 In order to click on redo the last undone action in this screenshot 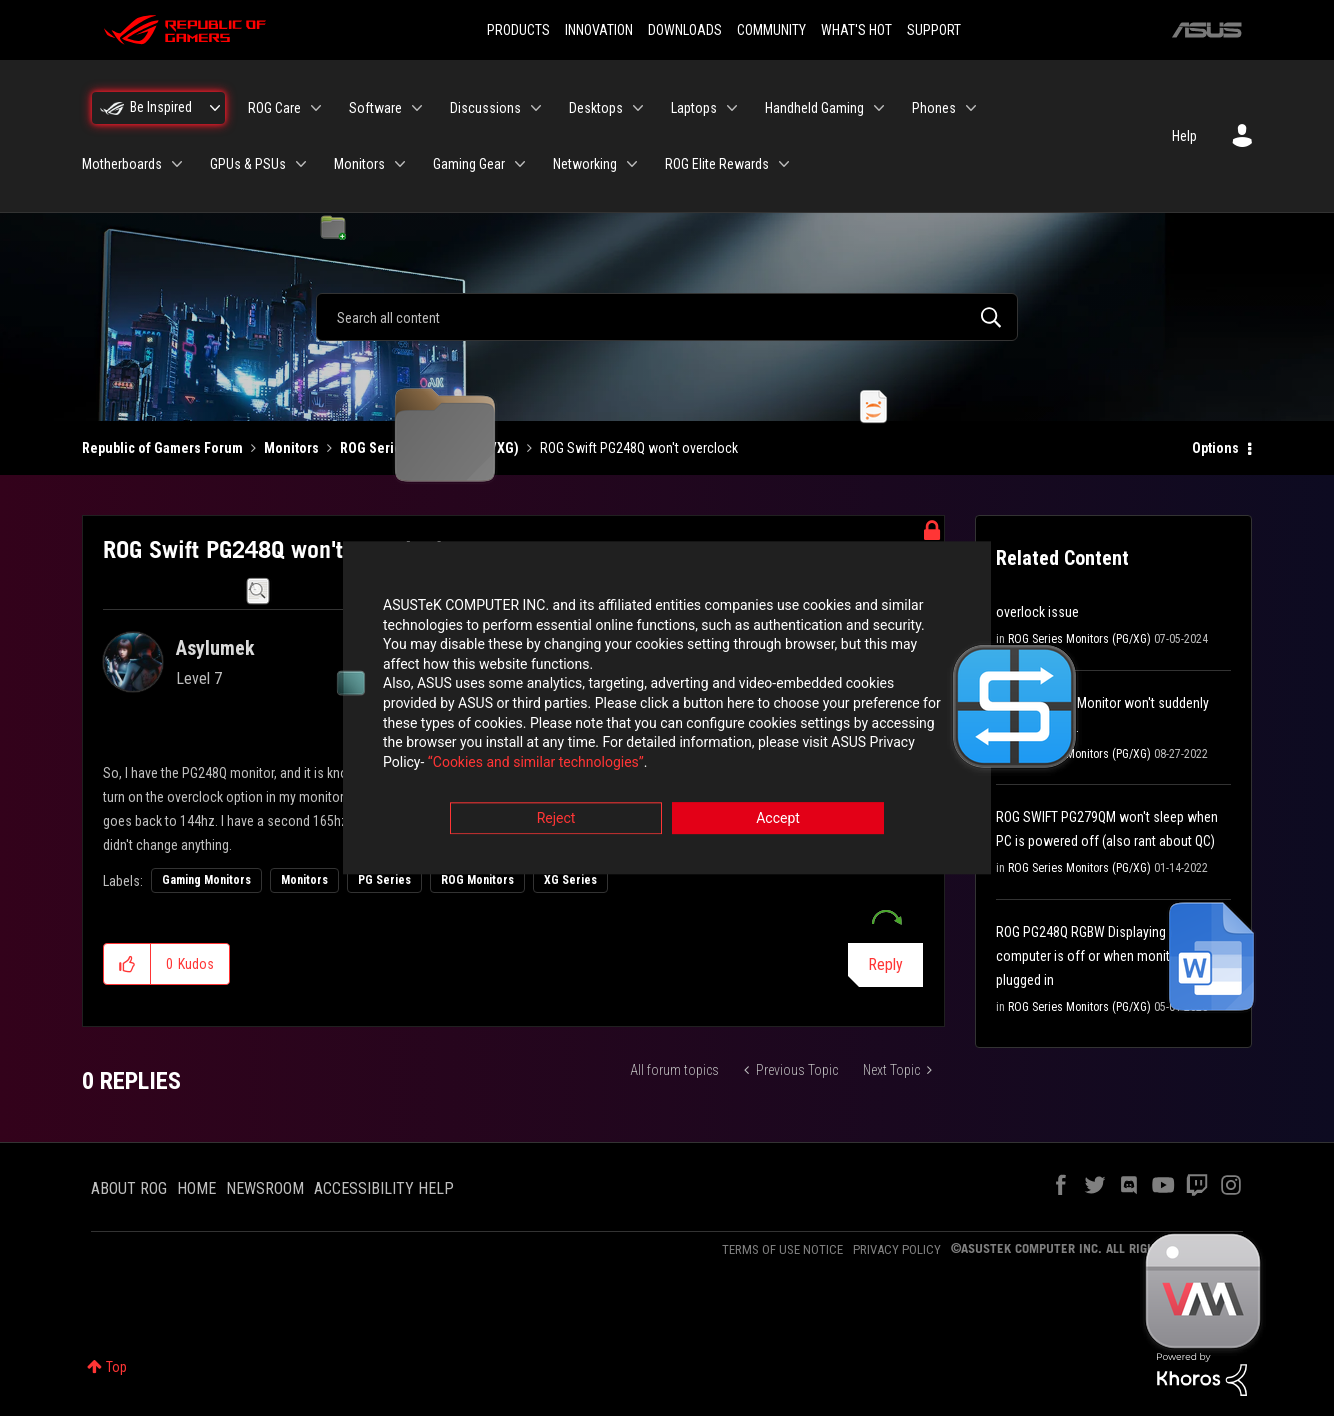, I will do `click(886, 917)`.